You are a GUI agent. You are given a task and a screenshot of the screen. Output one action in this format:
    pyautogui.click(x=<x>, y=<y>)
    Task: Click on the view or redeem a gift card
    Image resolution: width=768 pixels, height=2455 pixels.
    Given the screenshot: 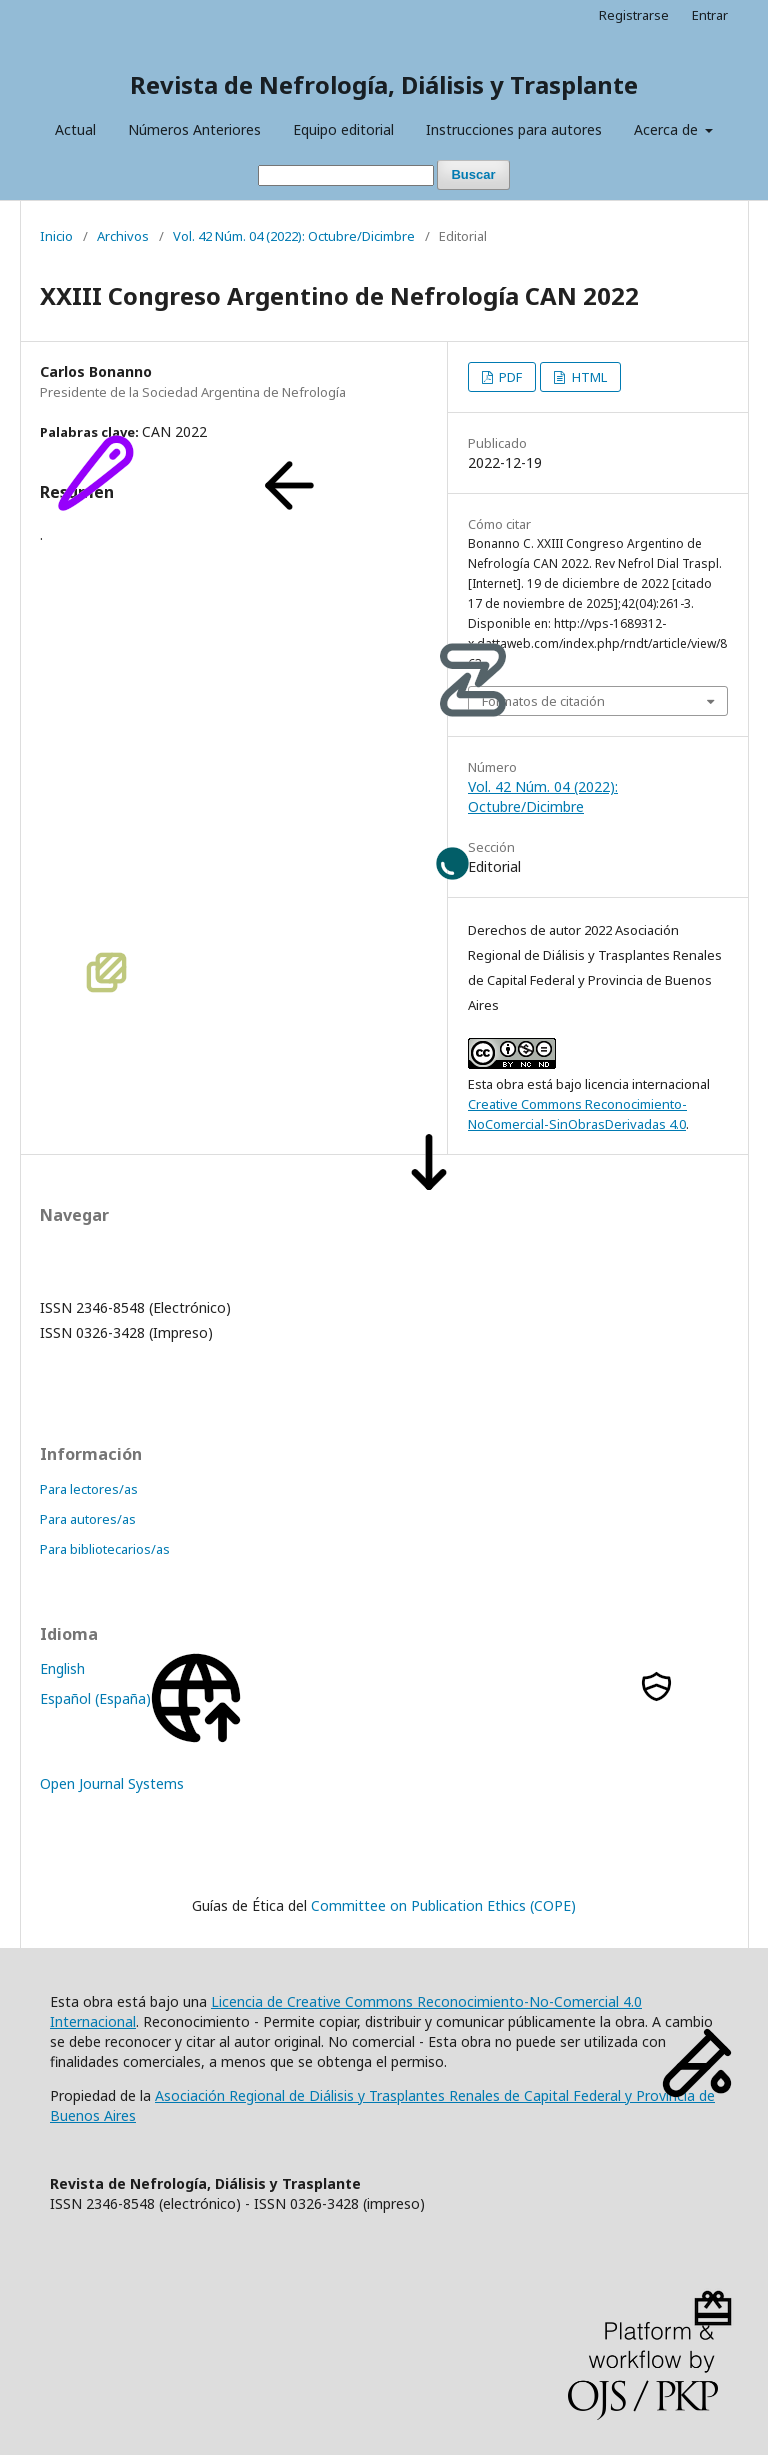 What is the action you would take?
    pyautogui.click(x=713, y=2309)
    